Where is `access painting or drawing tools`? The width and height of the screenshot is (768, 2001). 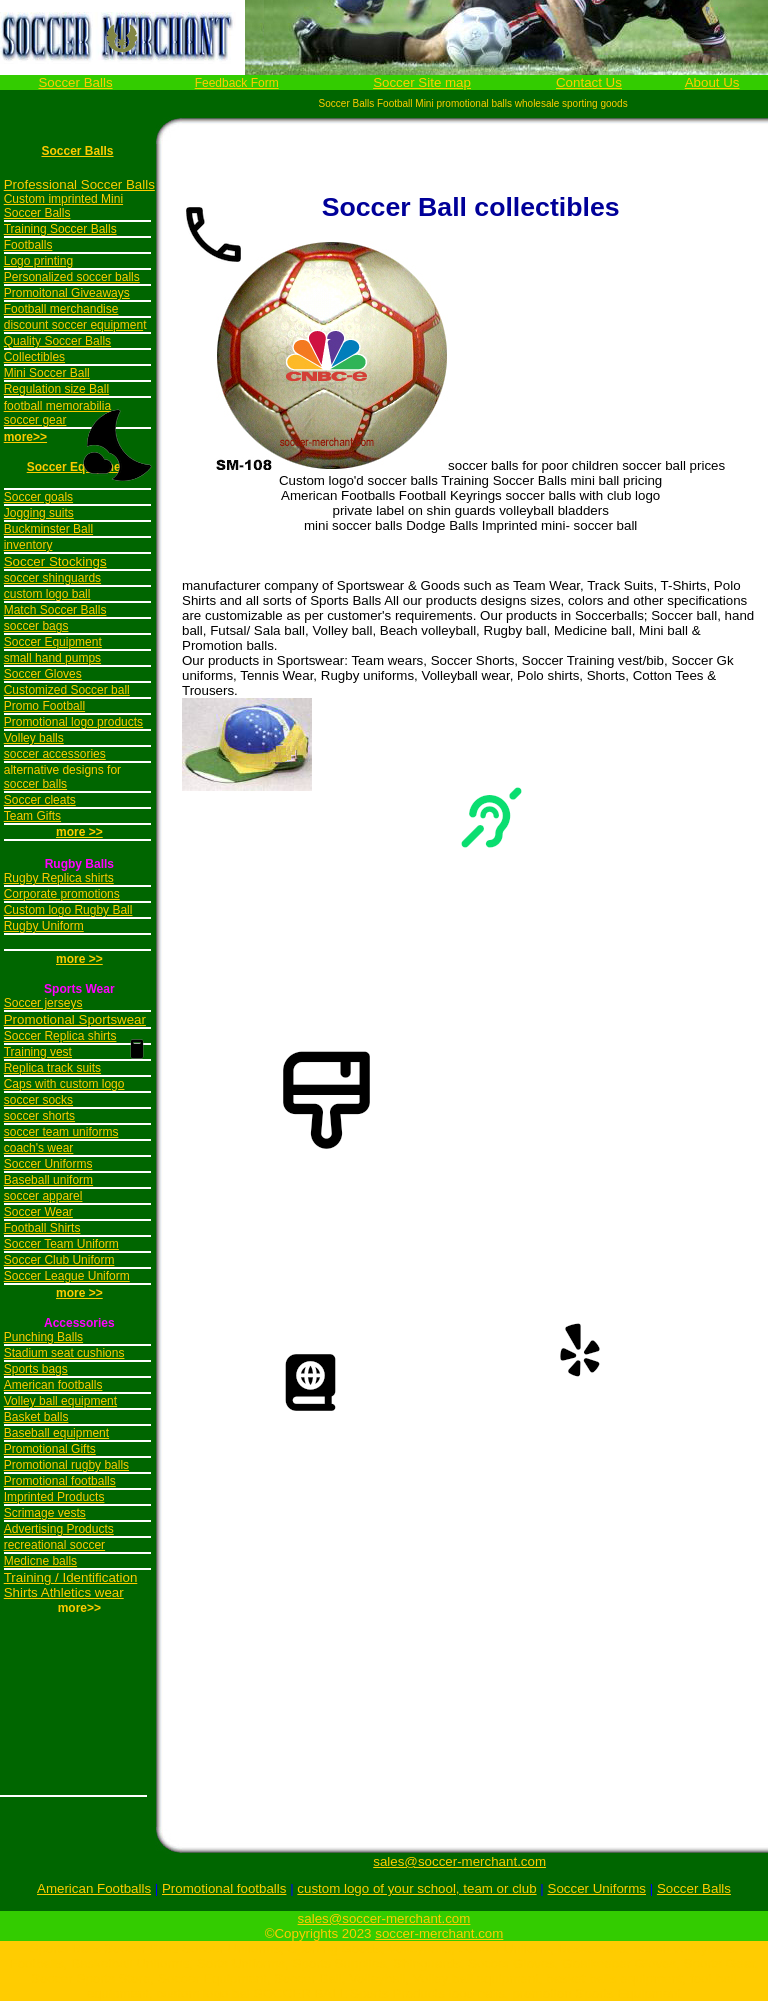 access painting or drawing tools is located at coordinates (326, 1098).